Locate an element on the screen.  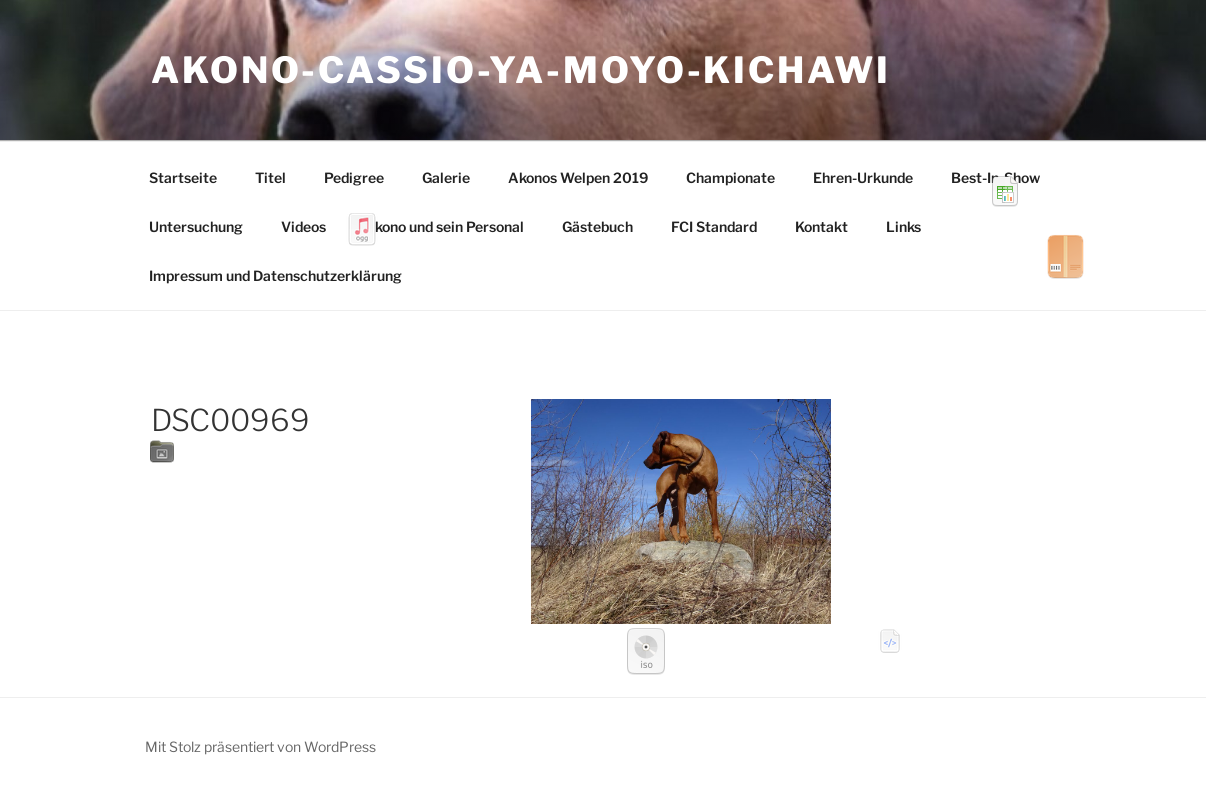
indicates a CD/DVD disc image file (.iso) is located at coordinates (646, 651).